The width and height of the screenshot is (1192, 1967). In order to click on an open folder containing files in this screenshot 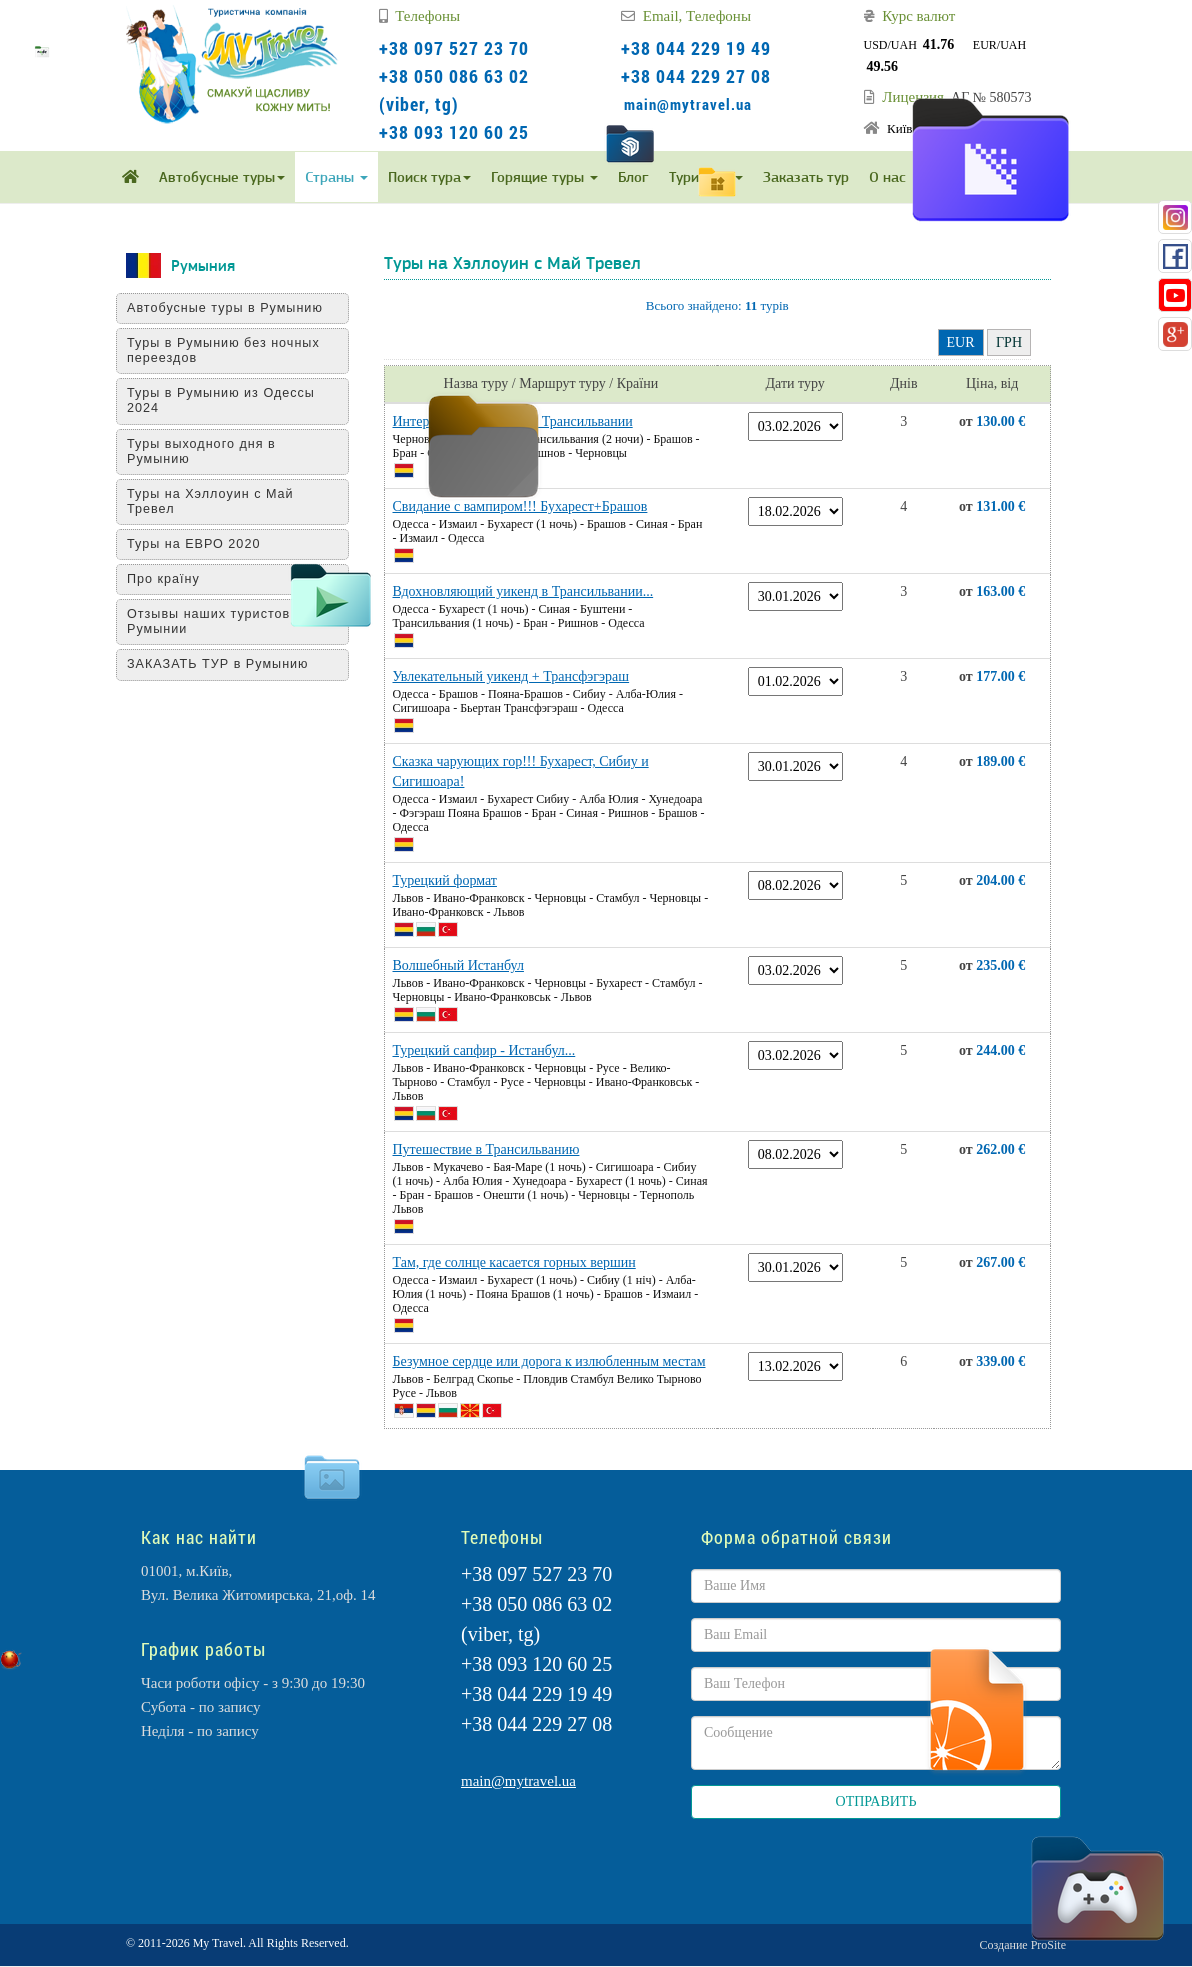, I will do `click(483, 446)`.